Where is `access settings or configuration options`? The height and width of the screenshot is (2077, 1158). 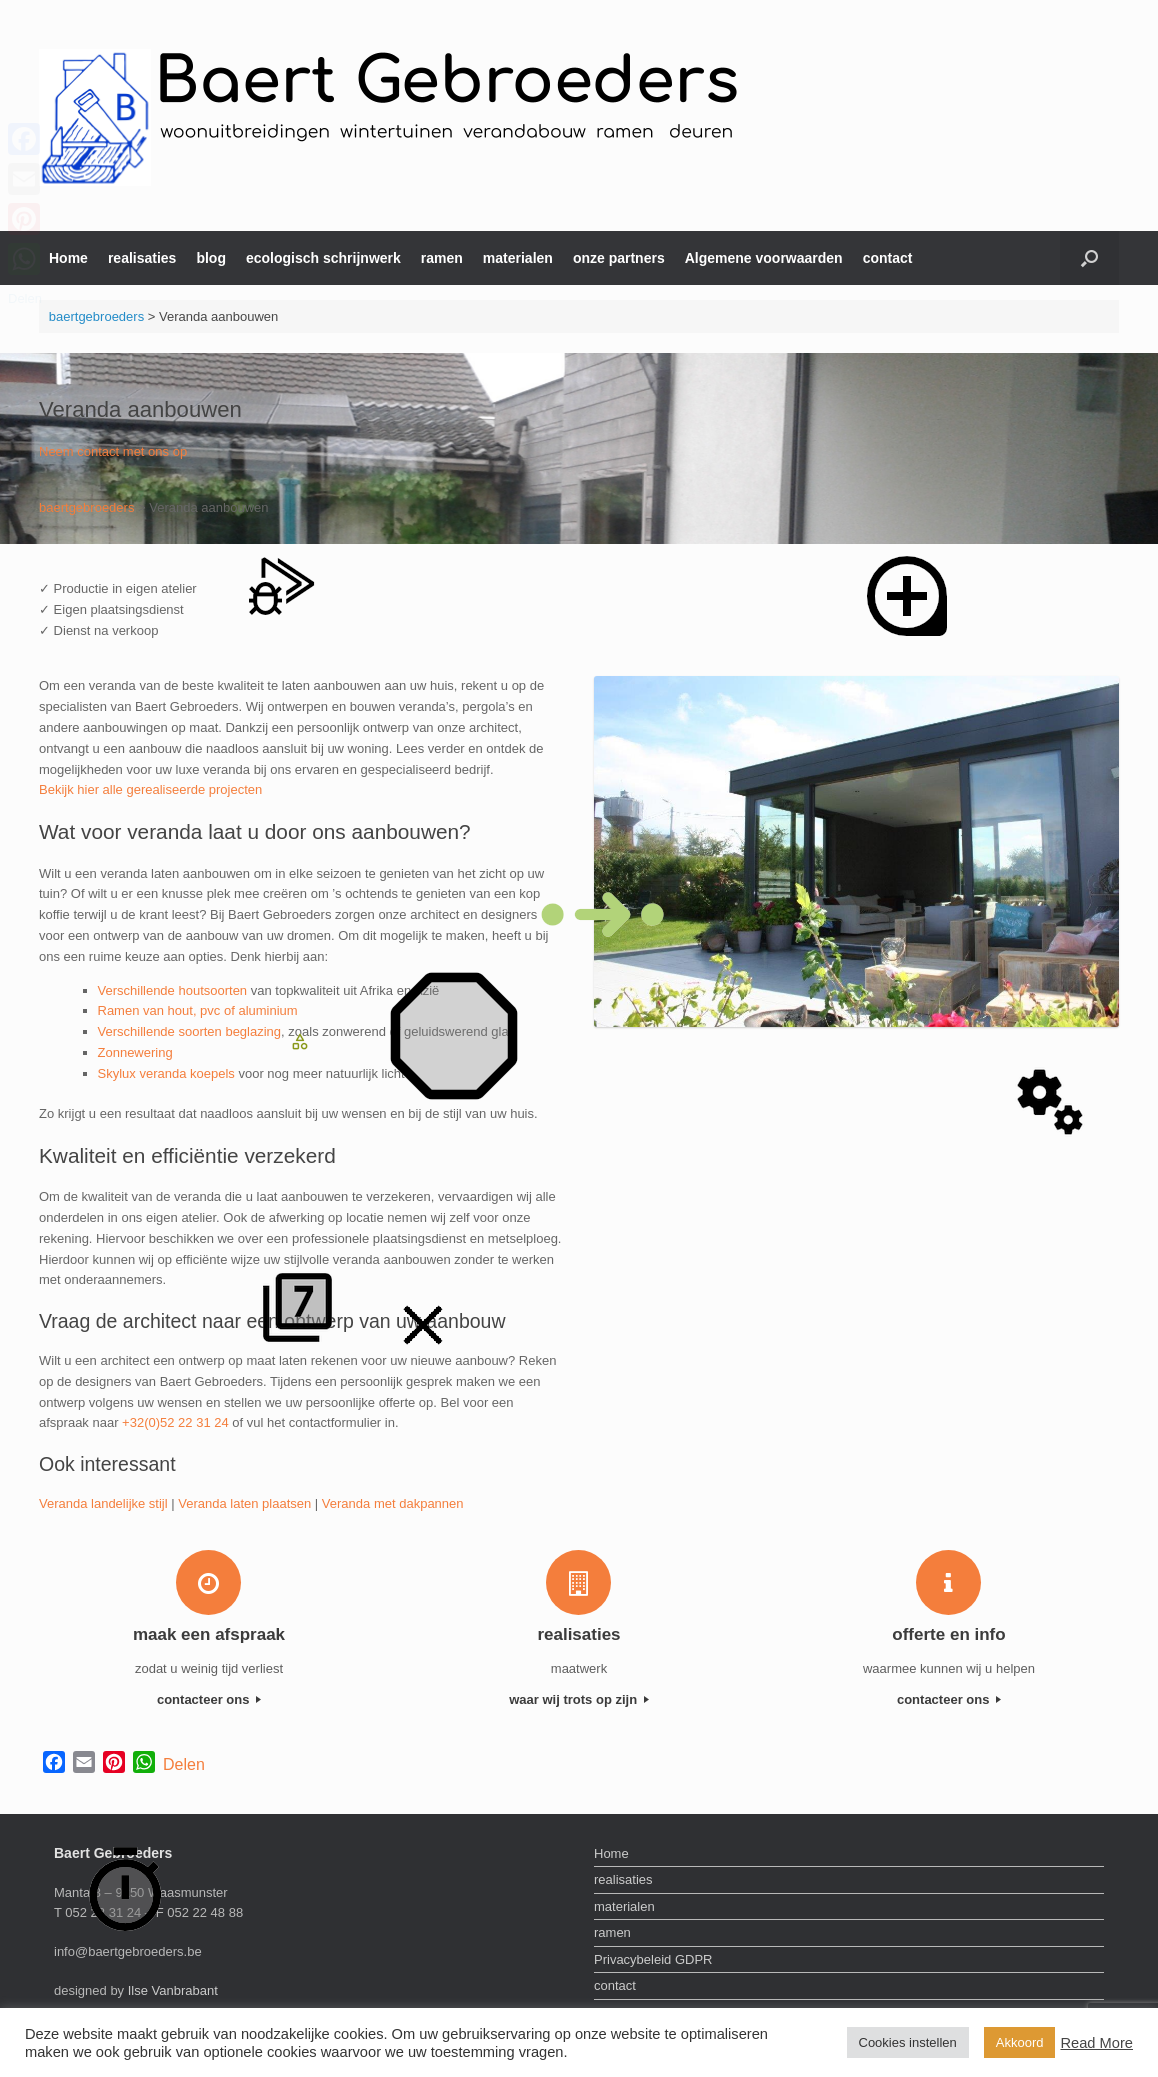
access settings or configuration options is located at coordinates (1050, 1102).